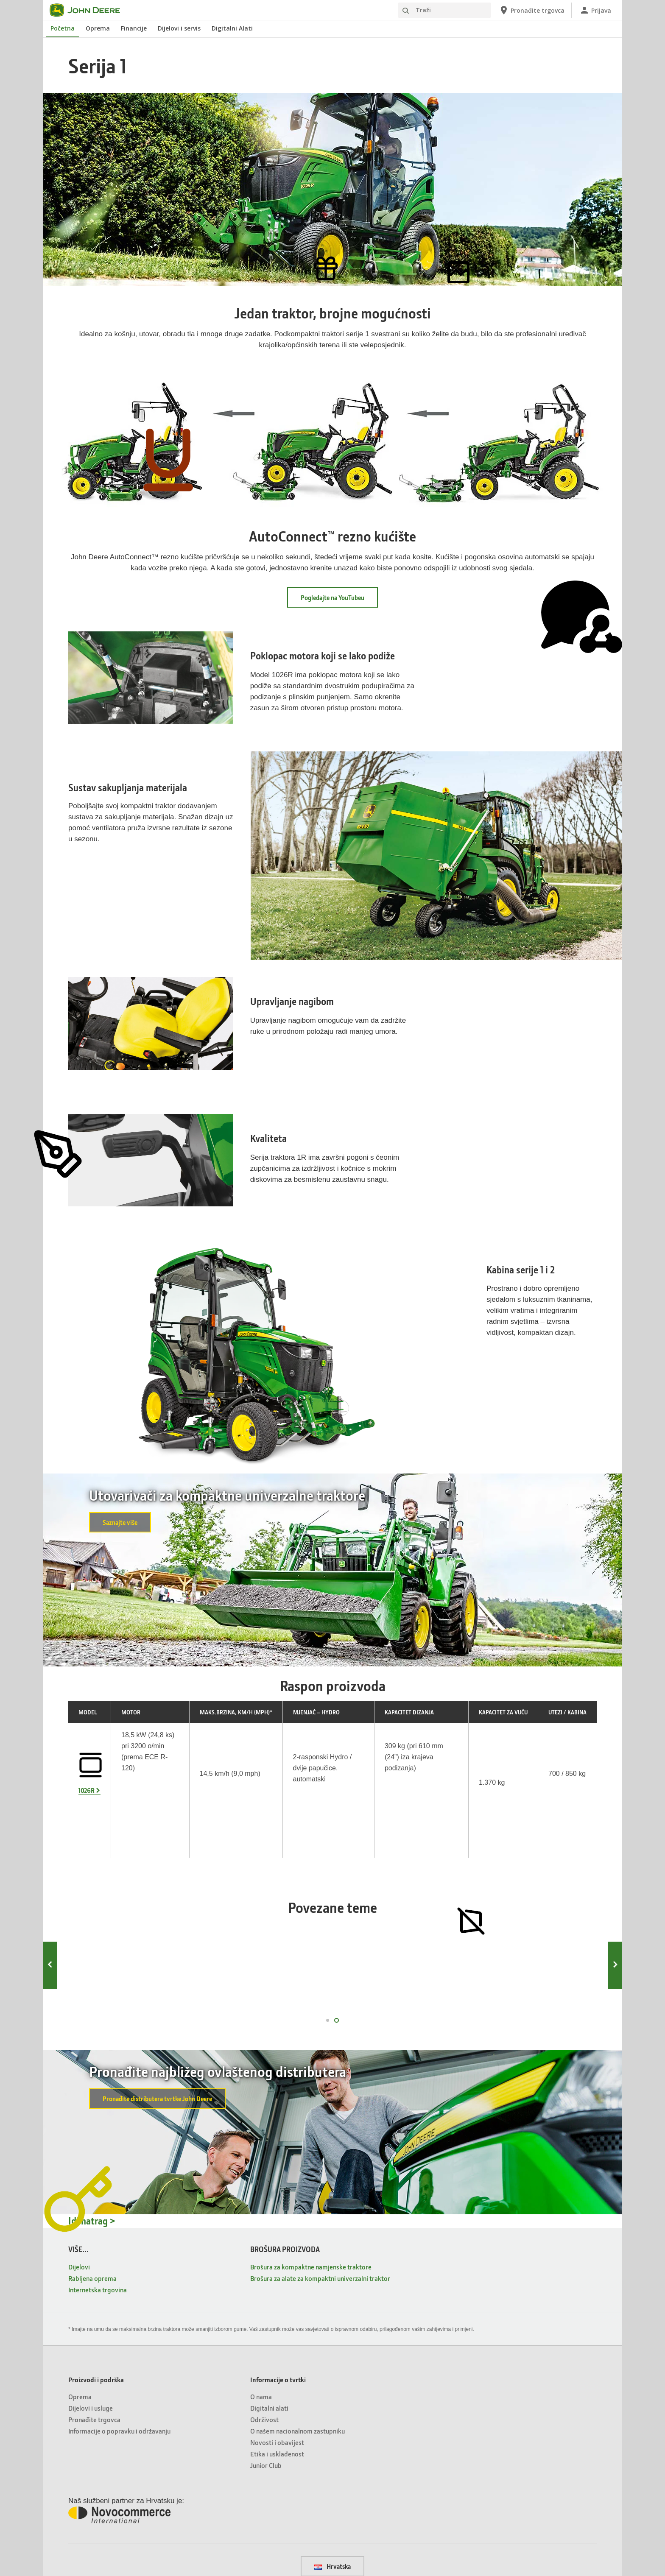  Describe the element at coordinates (458, 272) in the screenshot. I see `indicates an image failed to load` at that location.